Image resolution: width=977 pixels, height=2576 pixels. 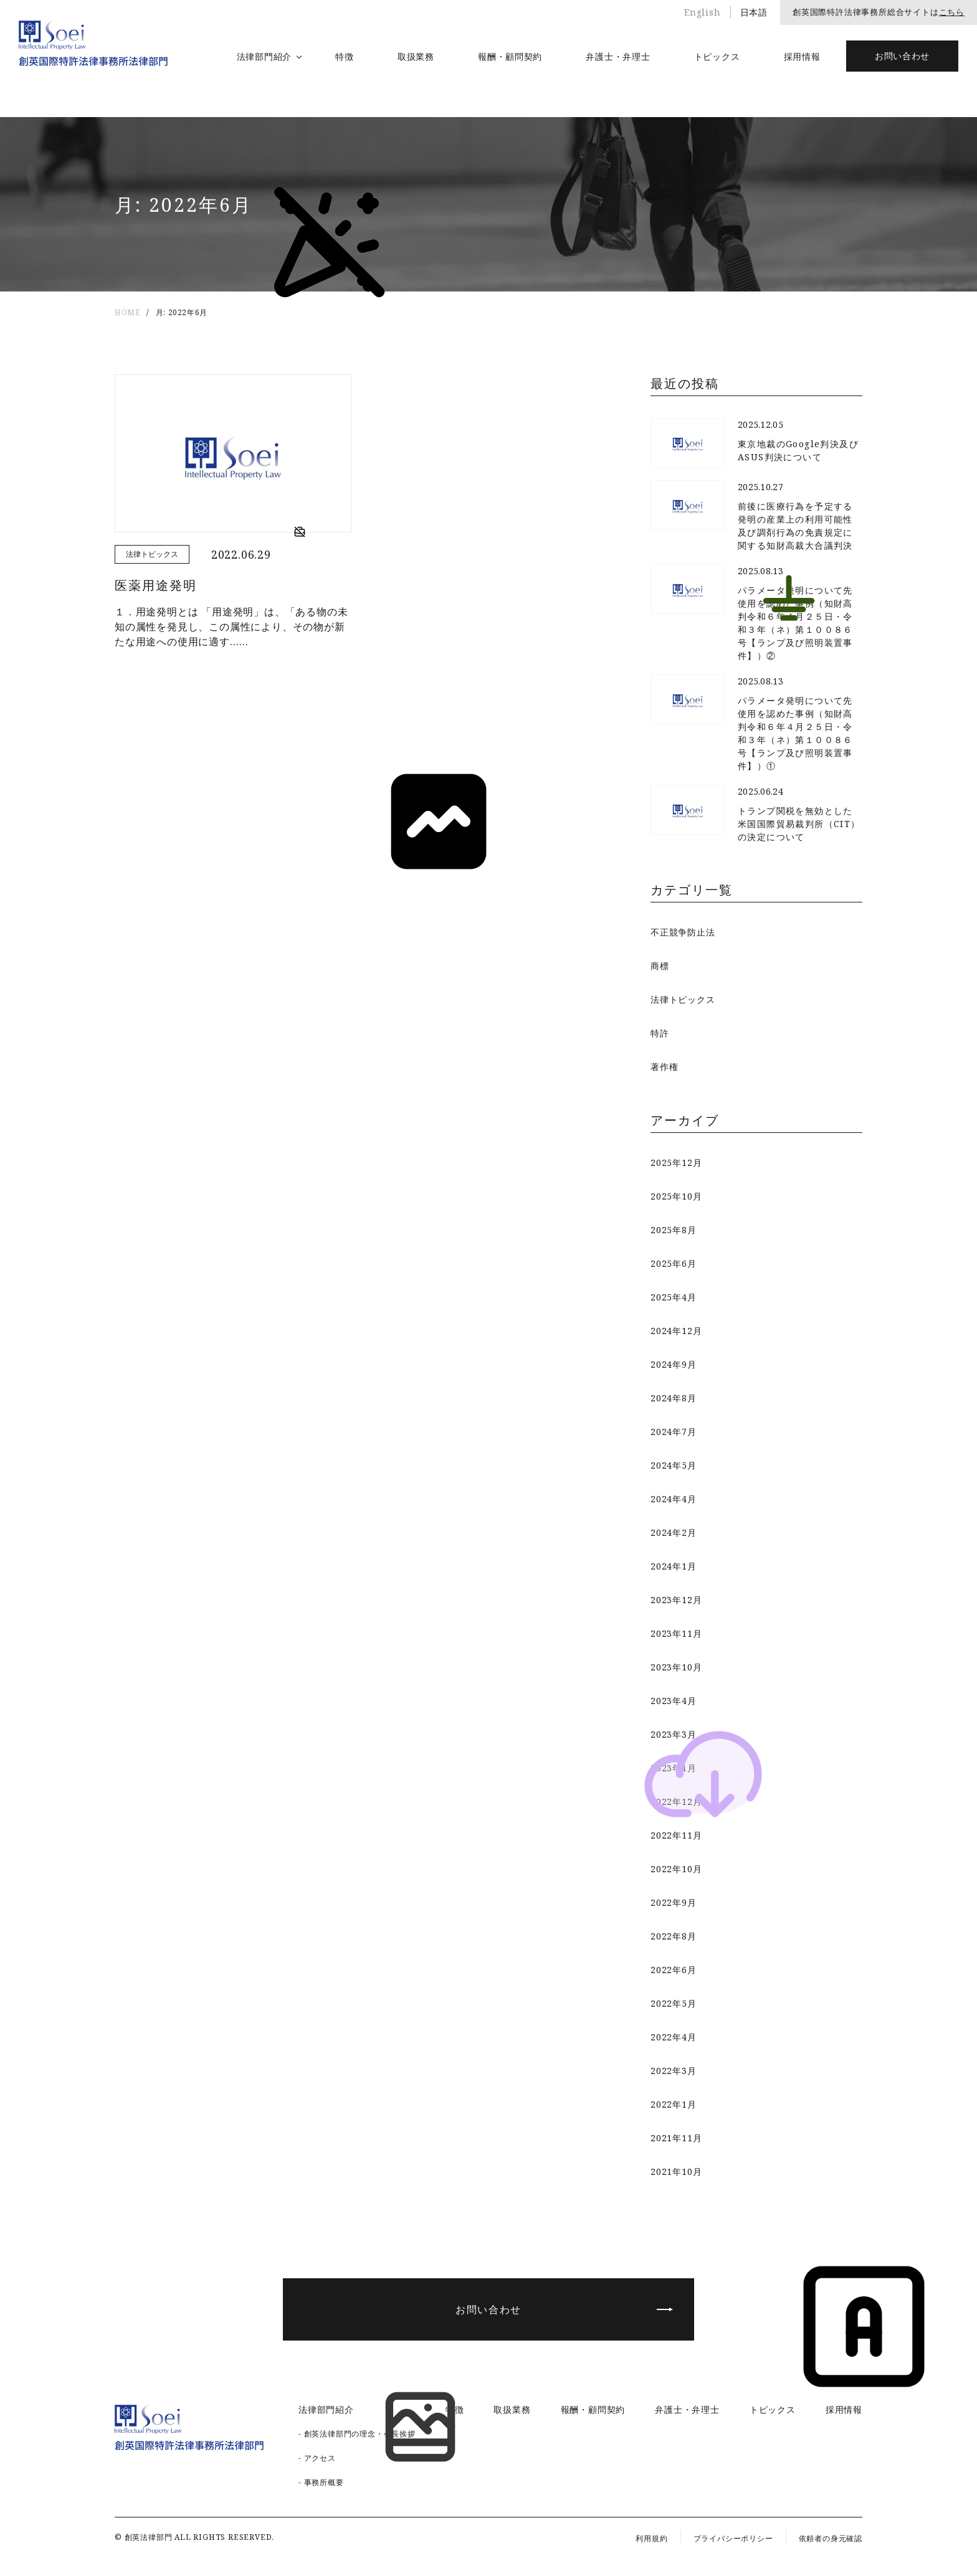 I want to click on indicates work mode is disabled, so click(x=300, y=532).